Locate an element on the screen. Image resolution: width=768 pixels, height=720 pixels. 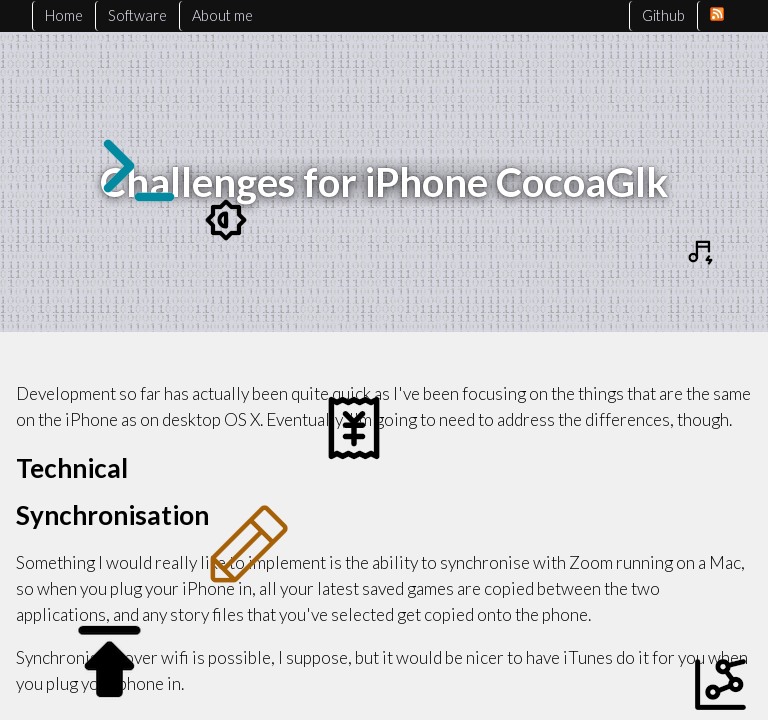
view receipt or transaction in Japanese yen is located at coordinates (354, 428).